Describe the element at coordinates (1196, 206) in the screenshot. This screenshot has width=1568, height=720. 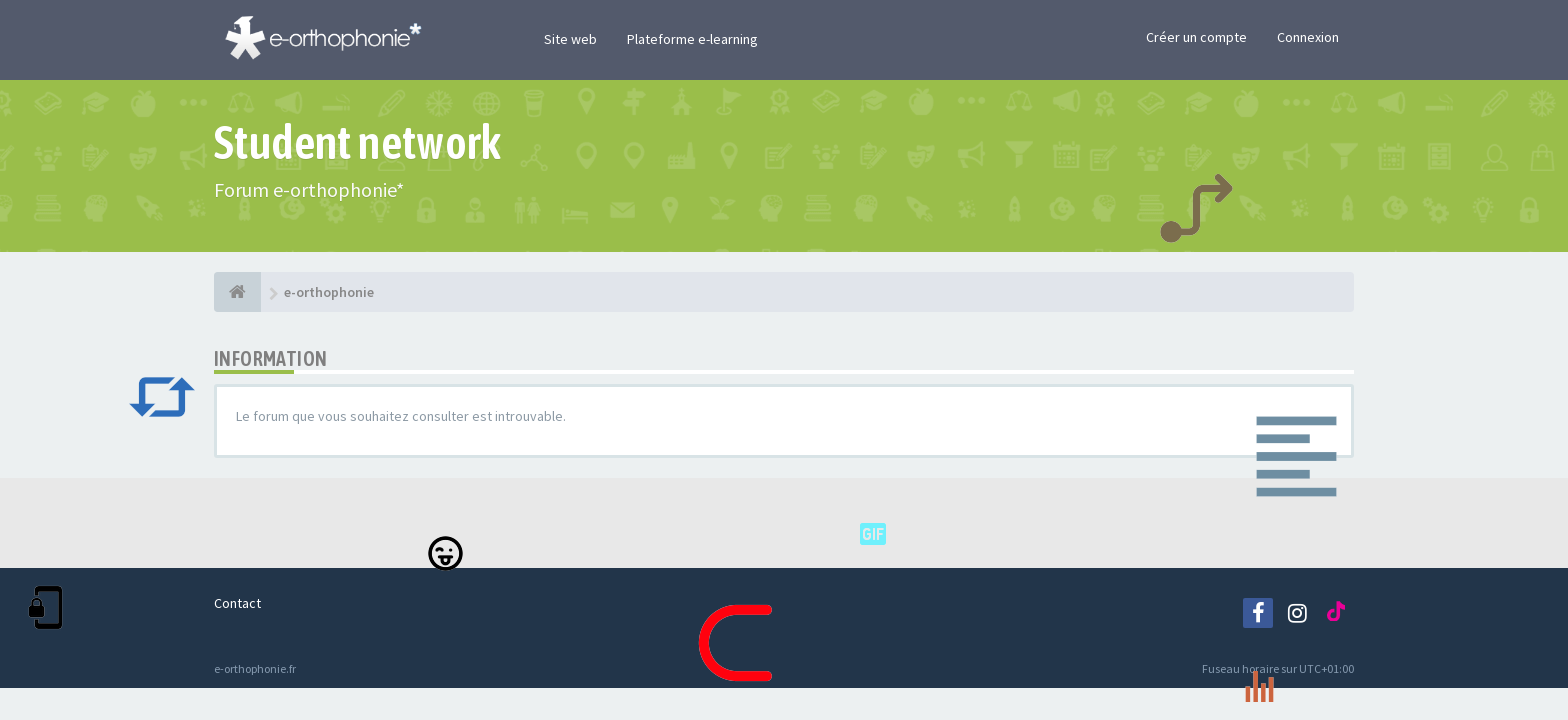
I see `follow a guided path or tutorial` at that location.